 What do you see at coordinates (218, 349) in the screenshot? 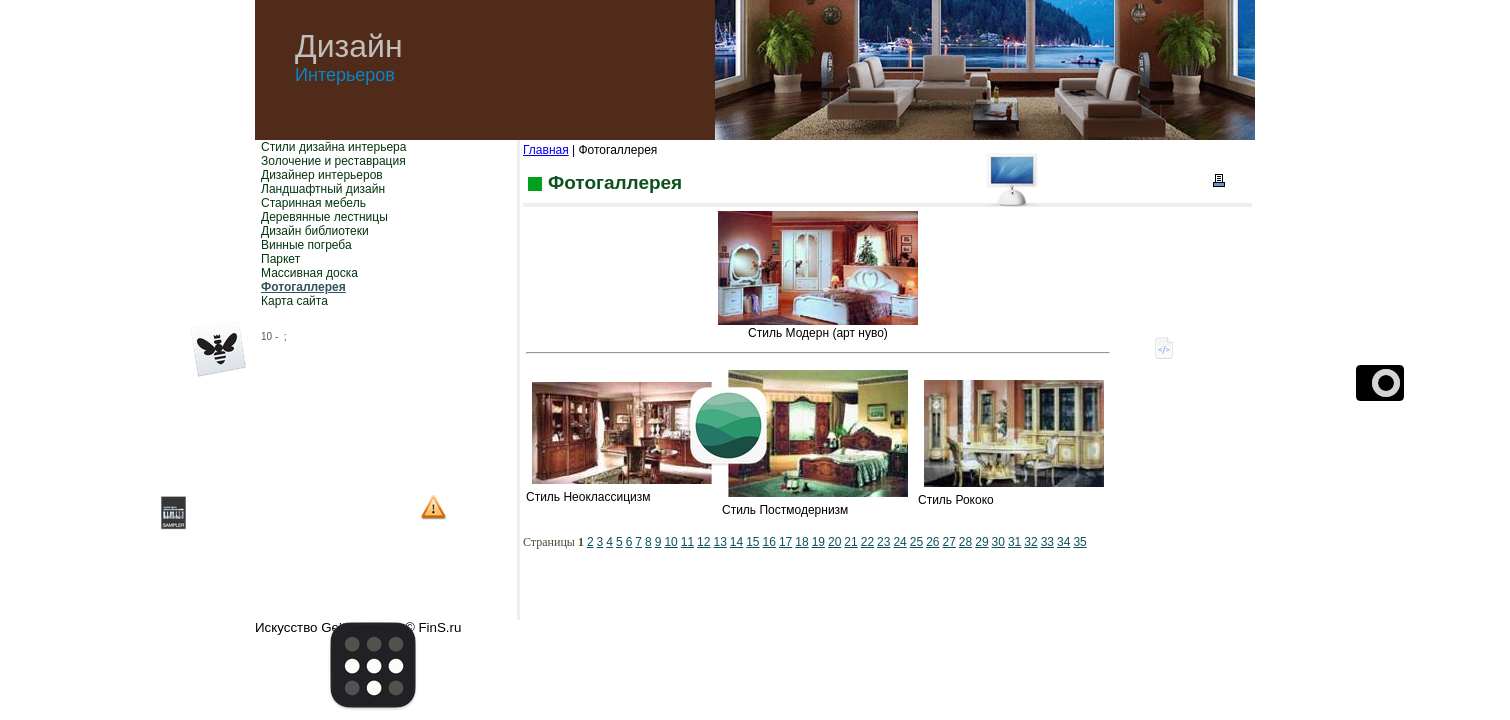
I see `open Kandji Agent for device management` at bounding box center [218, 349].